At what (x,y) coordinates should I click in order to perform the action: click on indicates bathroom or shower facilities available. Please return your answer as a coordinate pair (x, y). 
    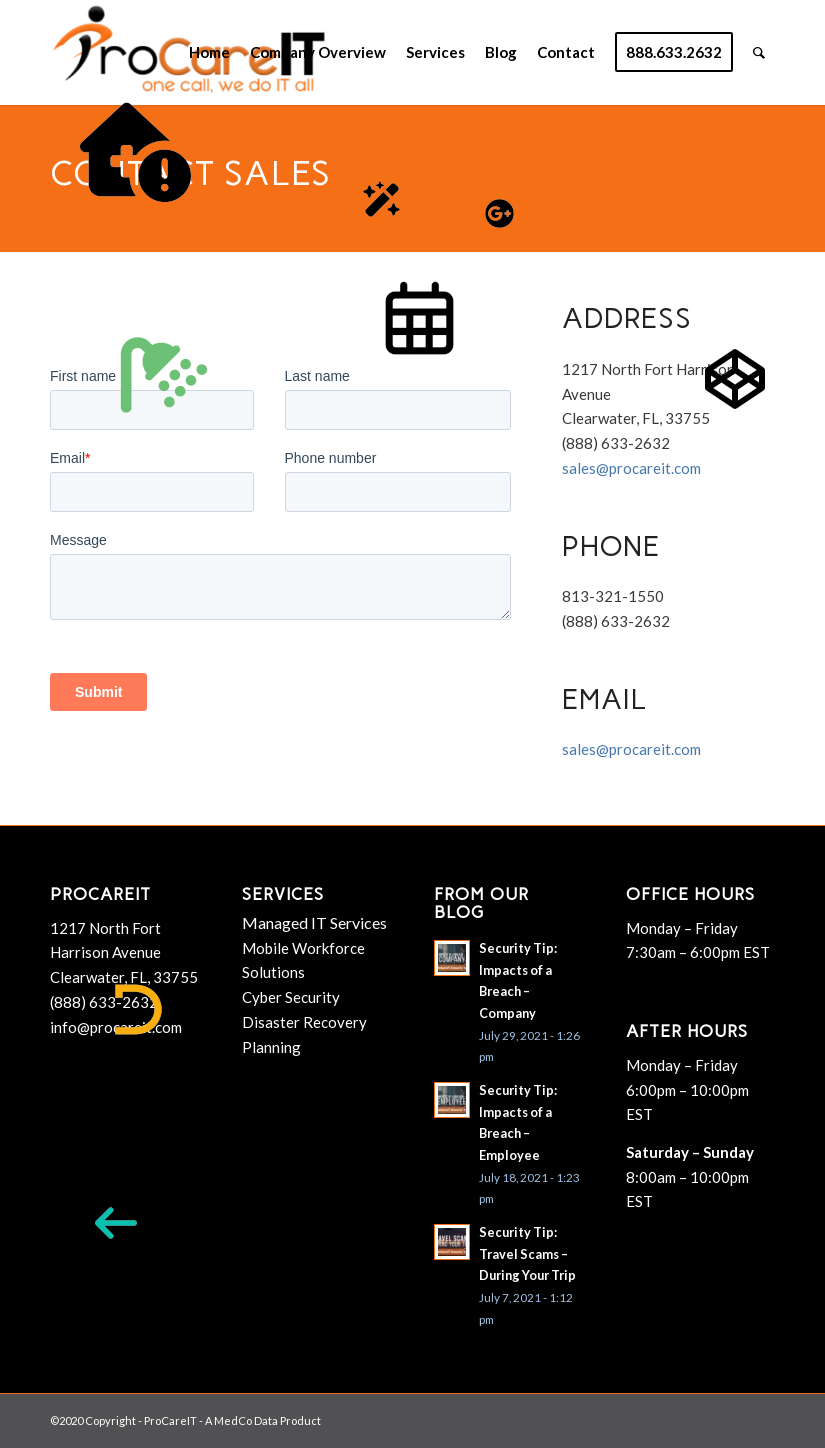
    Looking at the image, I should click on (164, 375).